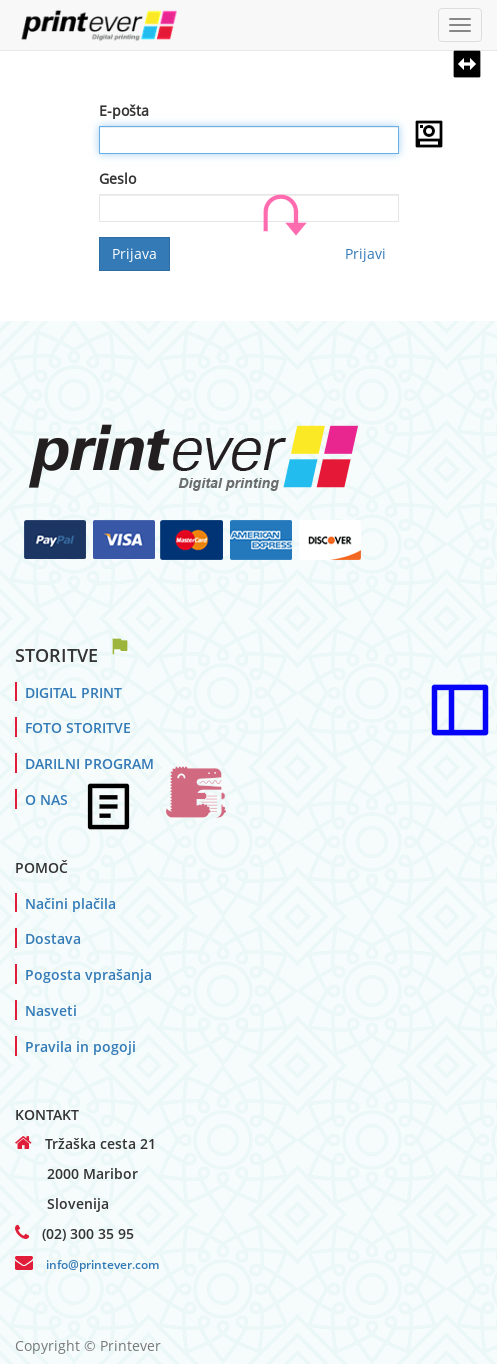 This screenshot has width=497, height=1364. What do you see at coordinates (120, 646) in the screenshot?
I see `flag or mark an item for follow-up` at bounding box center [120, 646].